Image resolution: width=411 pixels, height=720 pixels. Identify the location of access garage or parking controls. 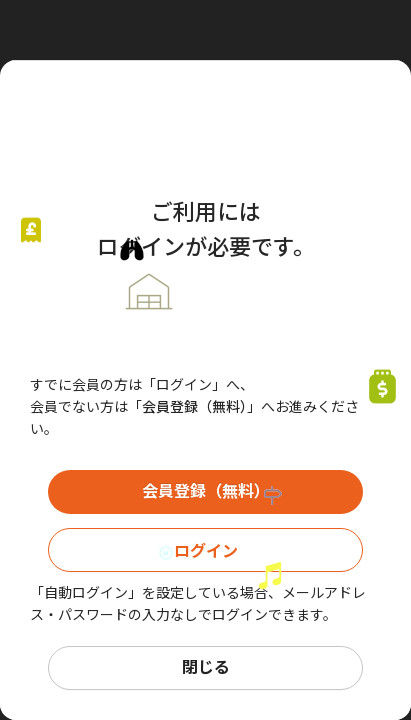
(149, 294).